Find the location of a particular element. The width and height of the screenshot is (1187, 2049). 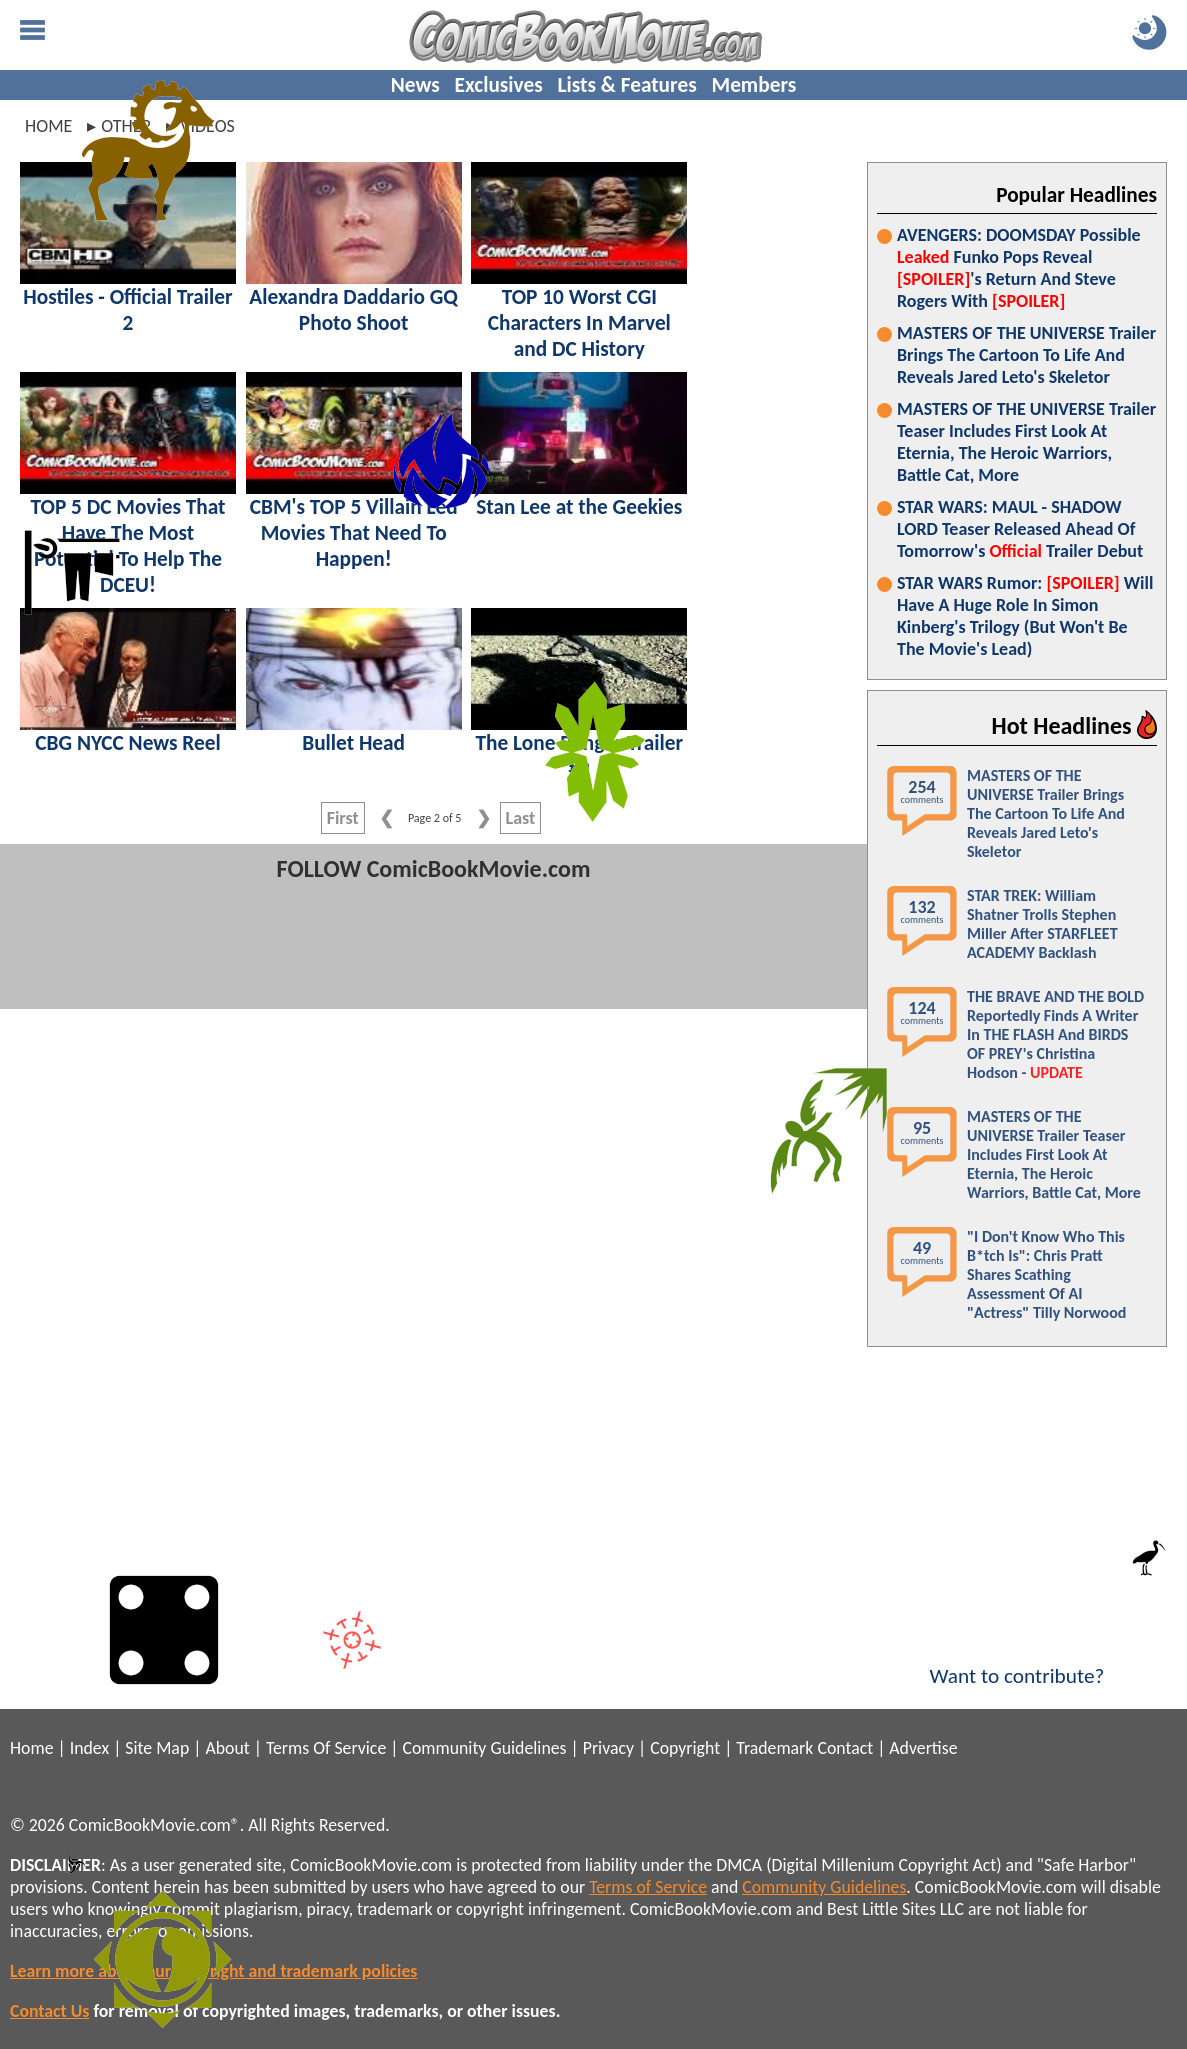

target or aim at a specific point is located at coordinates (352, 1640).